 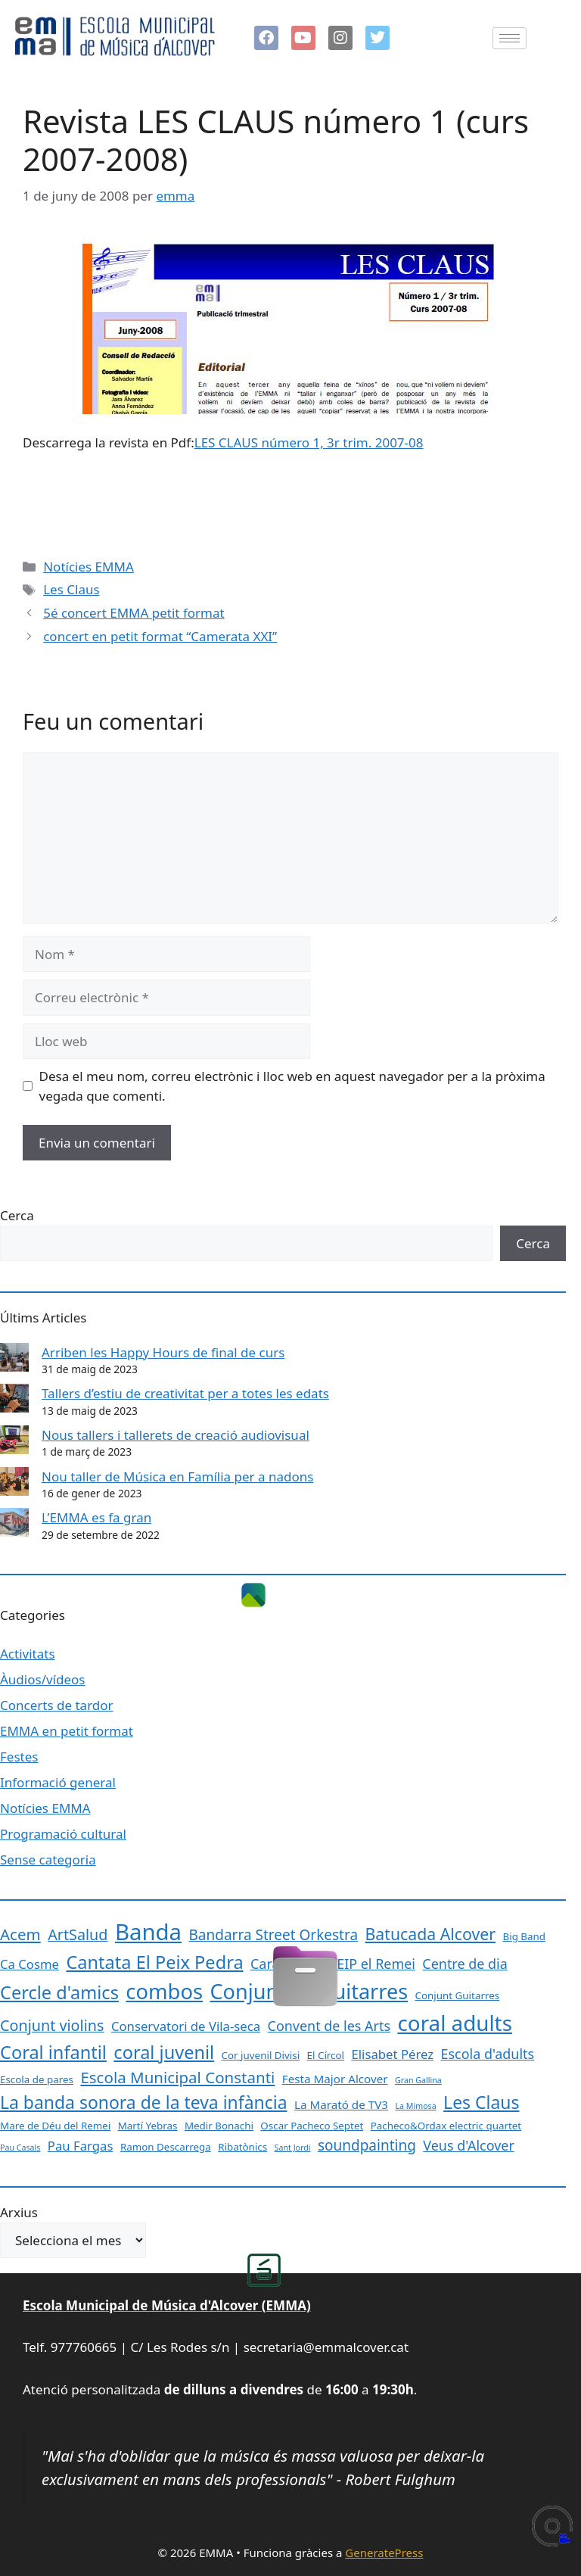 I want to click on open the file manager application, so click(x=305, y=1976).